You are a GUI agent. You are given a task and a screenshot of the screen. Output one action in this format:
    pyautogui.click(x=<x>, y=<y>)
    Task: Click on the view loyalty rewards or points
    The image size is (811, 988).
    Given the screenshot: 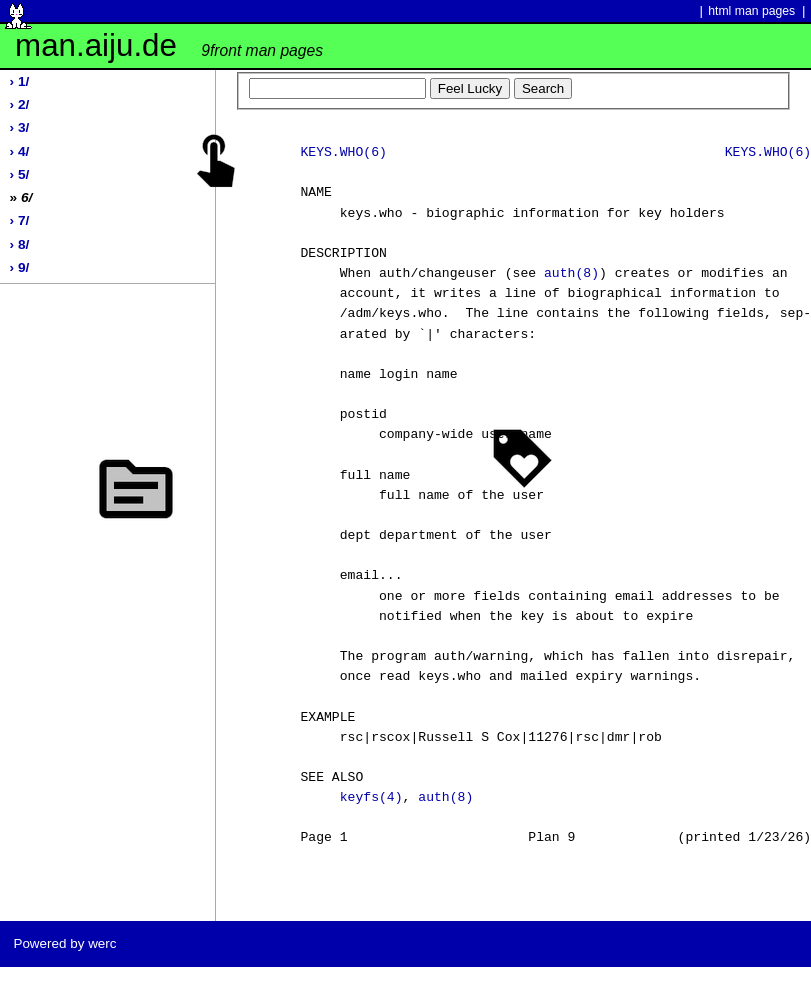 What is the action you would take?
    pyautogui.click(x=521, y=457)
    